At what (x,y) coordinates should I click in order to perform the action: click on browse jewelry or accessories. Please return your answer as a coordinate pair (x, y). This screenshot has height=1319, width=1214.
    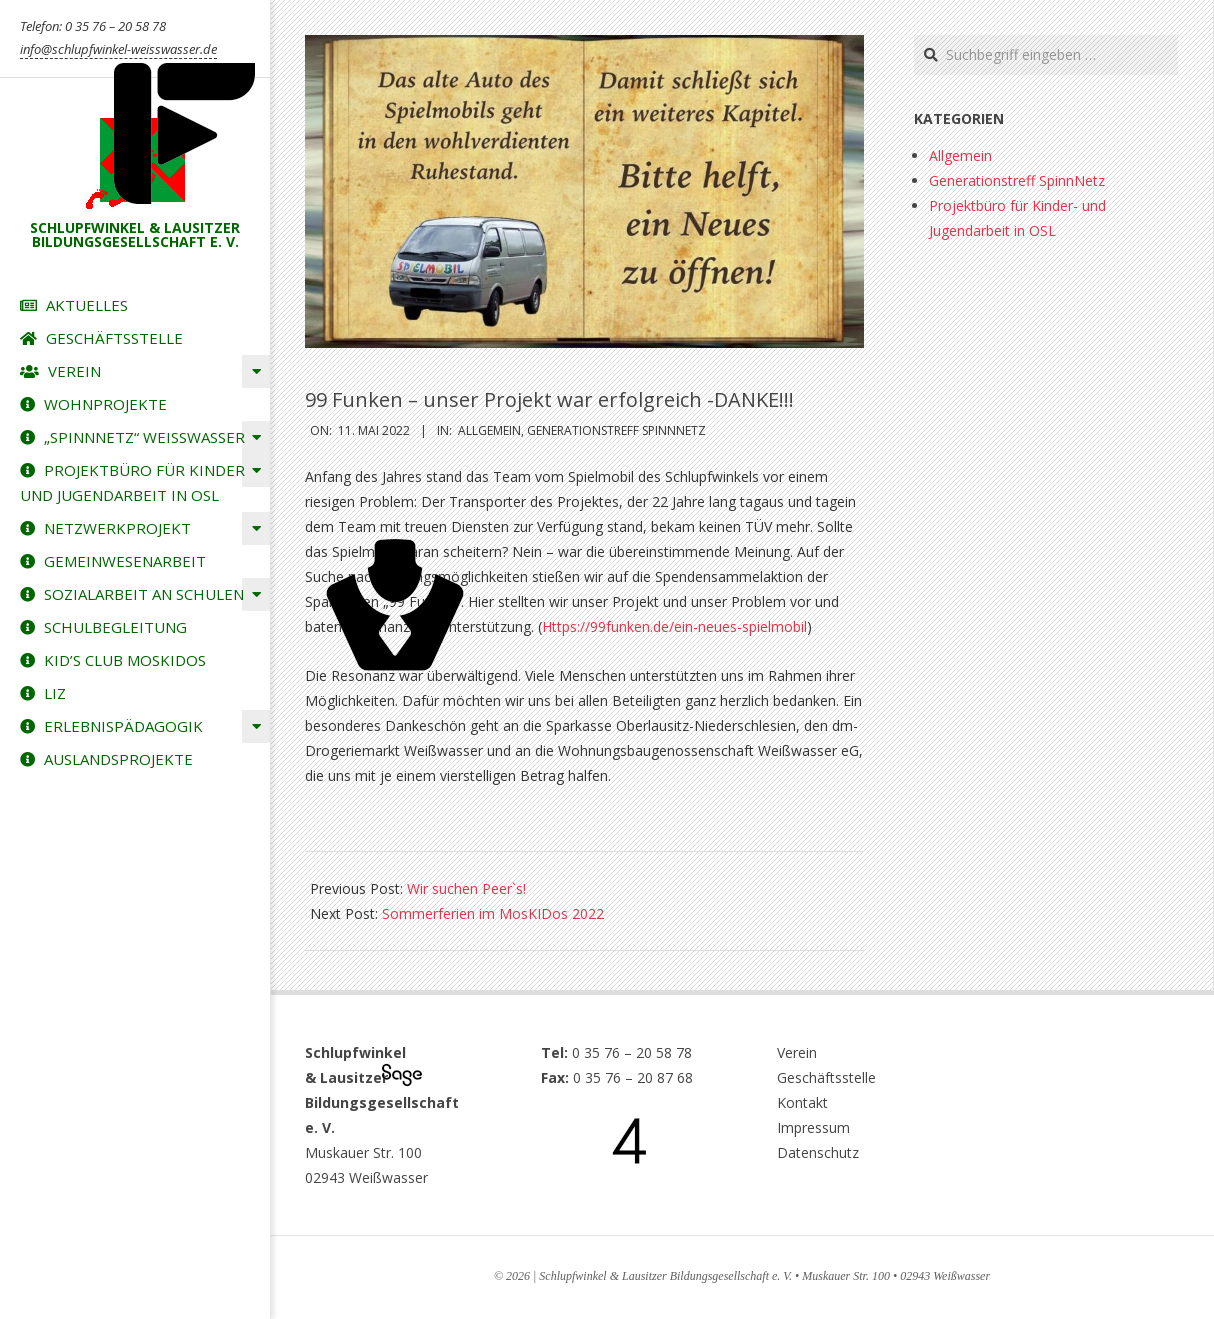
    Looking at the image, I should click on (395, 609).